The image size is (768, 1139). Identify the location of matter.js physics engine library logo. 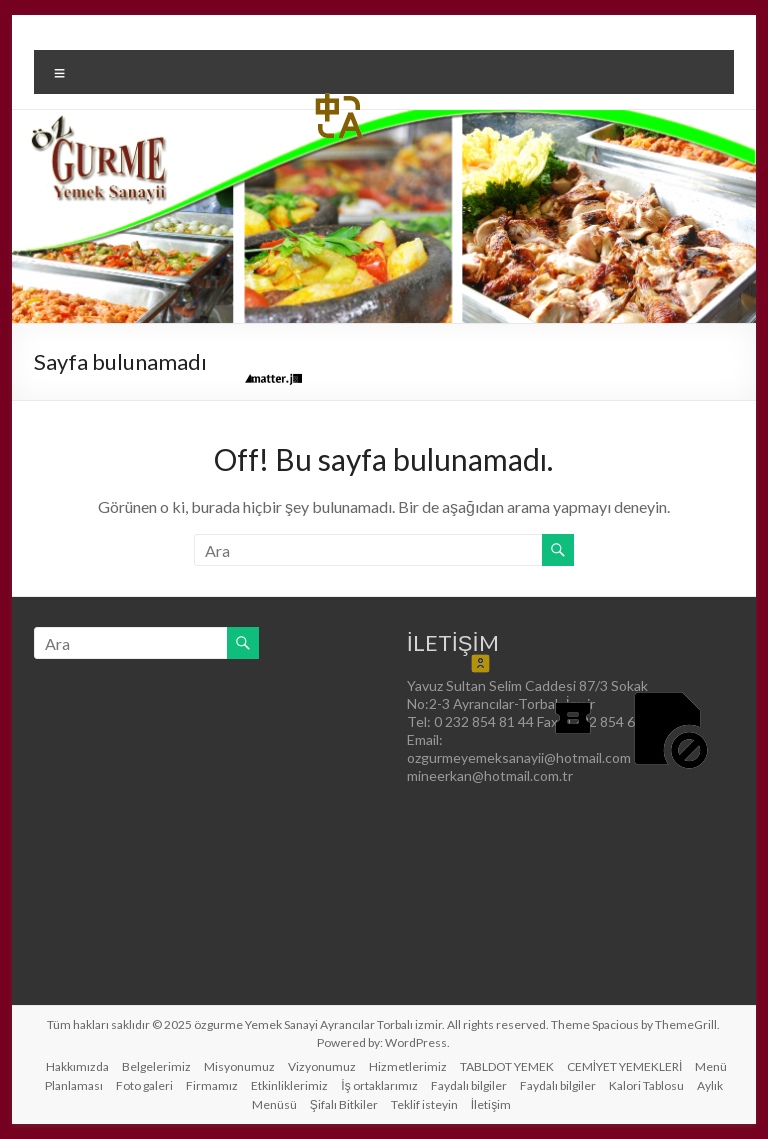
(273, 379).